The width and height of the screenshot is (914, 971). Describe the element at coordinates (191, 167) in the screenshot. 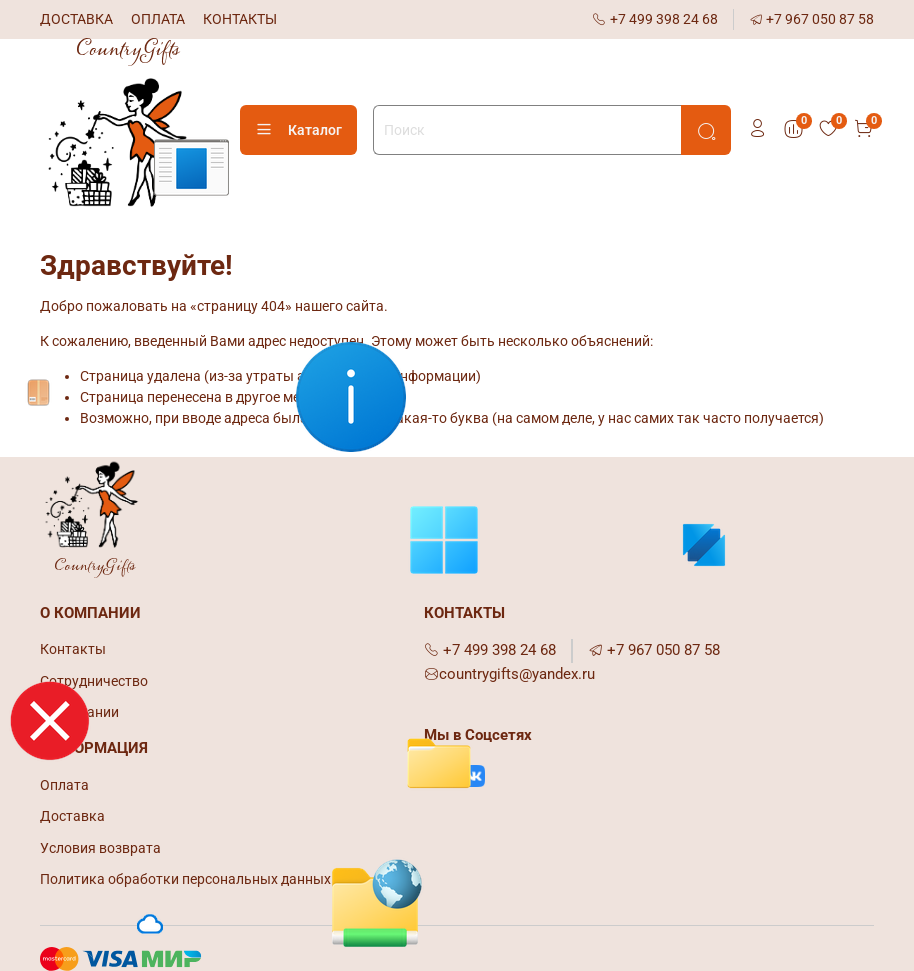

I see `open a program or application window` at that location.